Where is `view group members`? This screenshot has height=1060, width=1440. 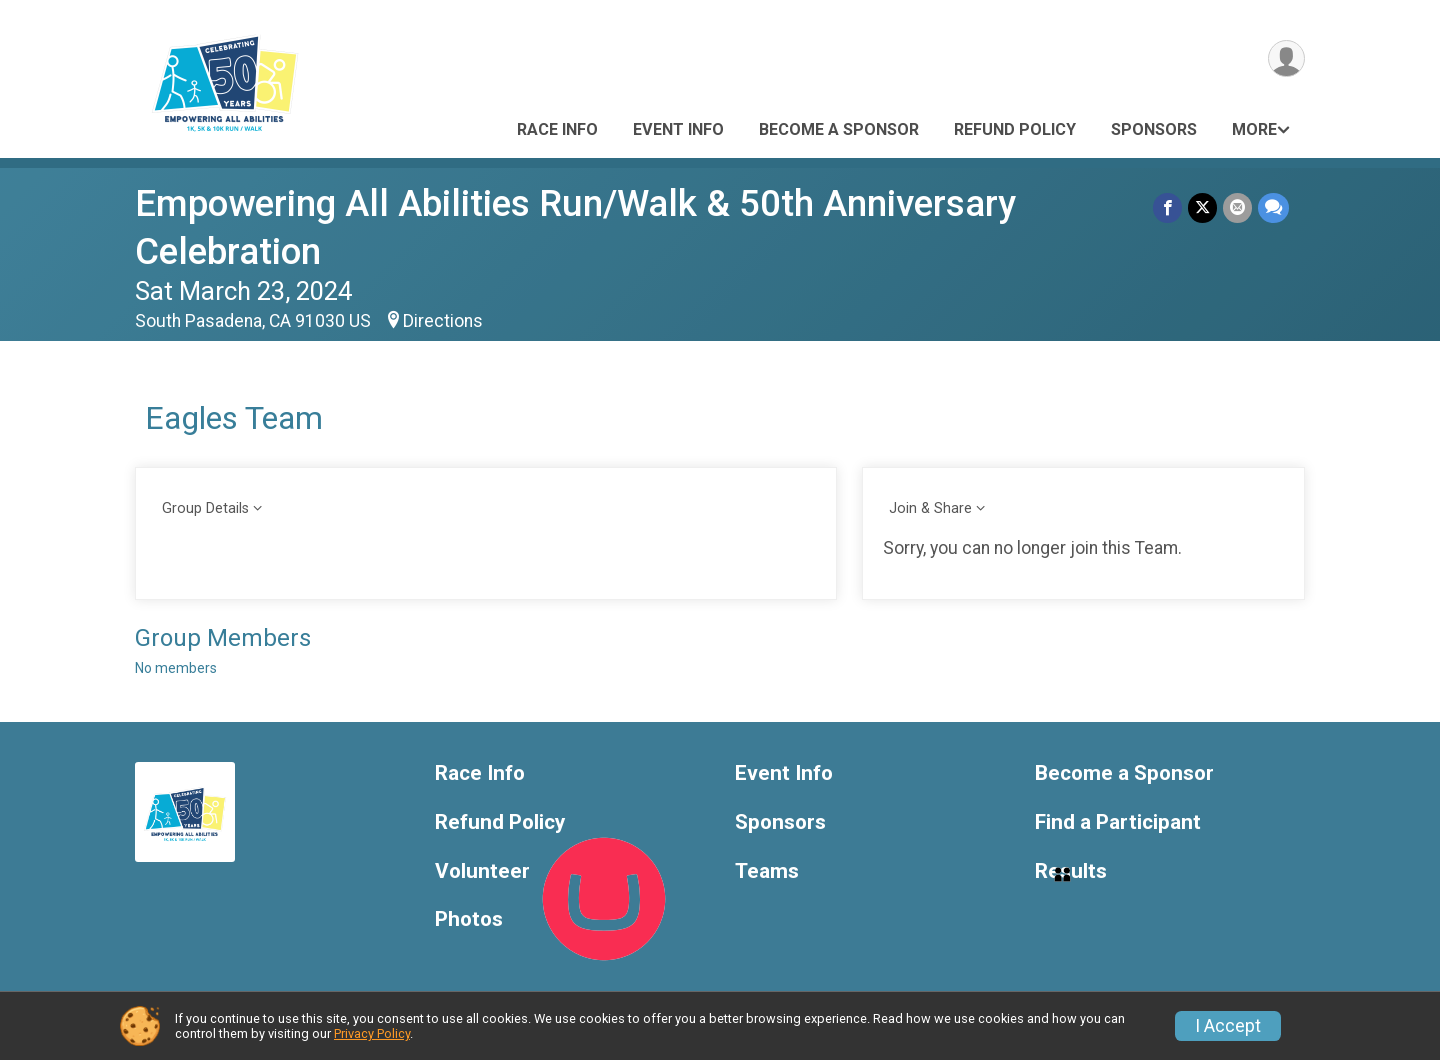
view group members is located at coordinates (1062, 874).